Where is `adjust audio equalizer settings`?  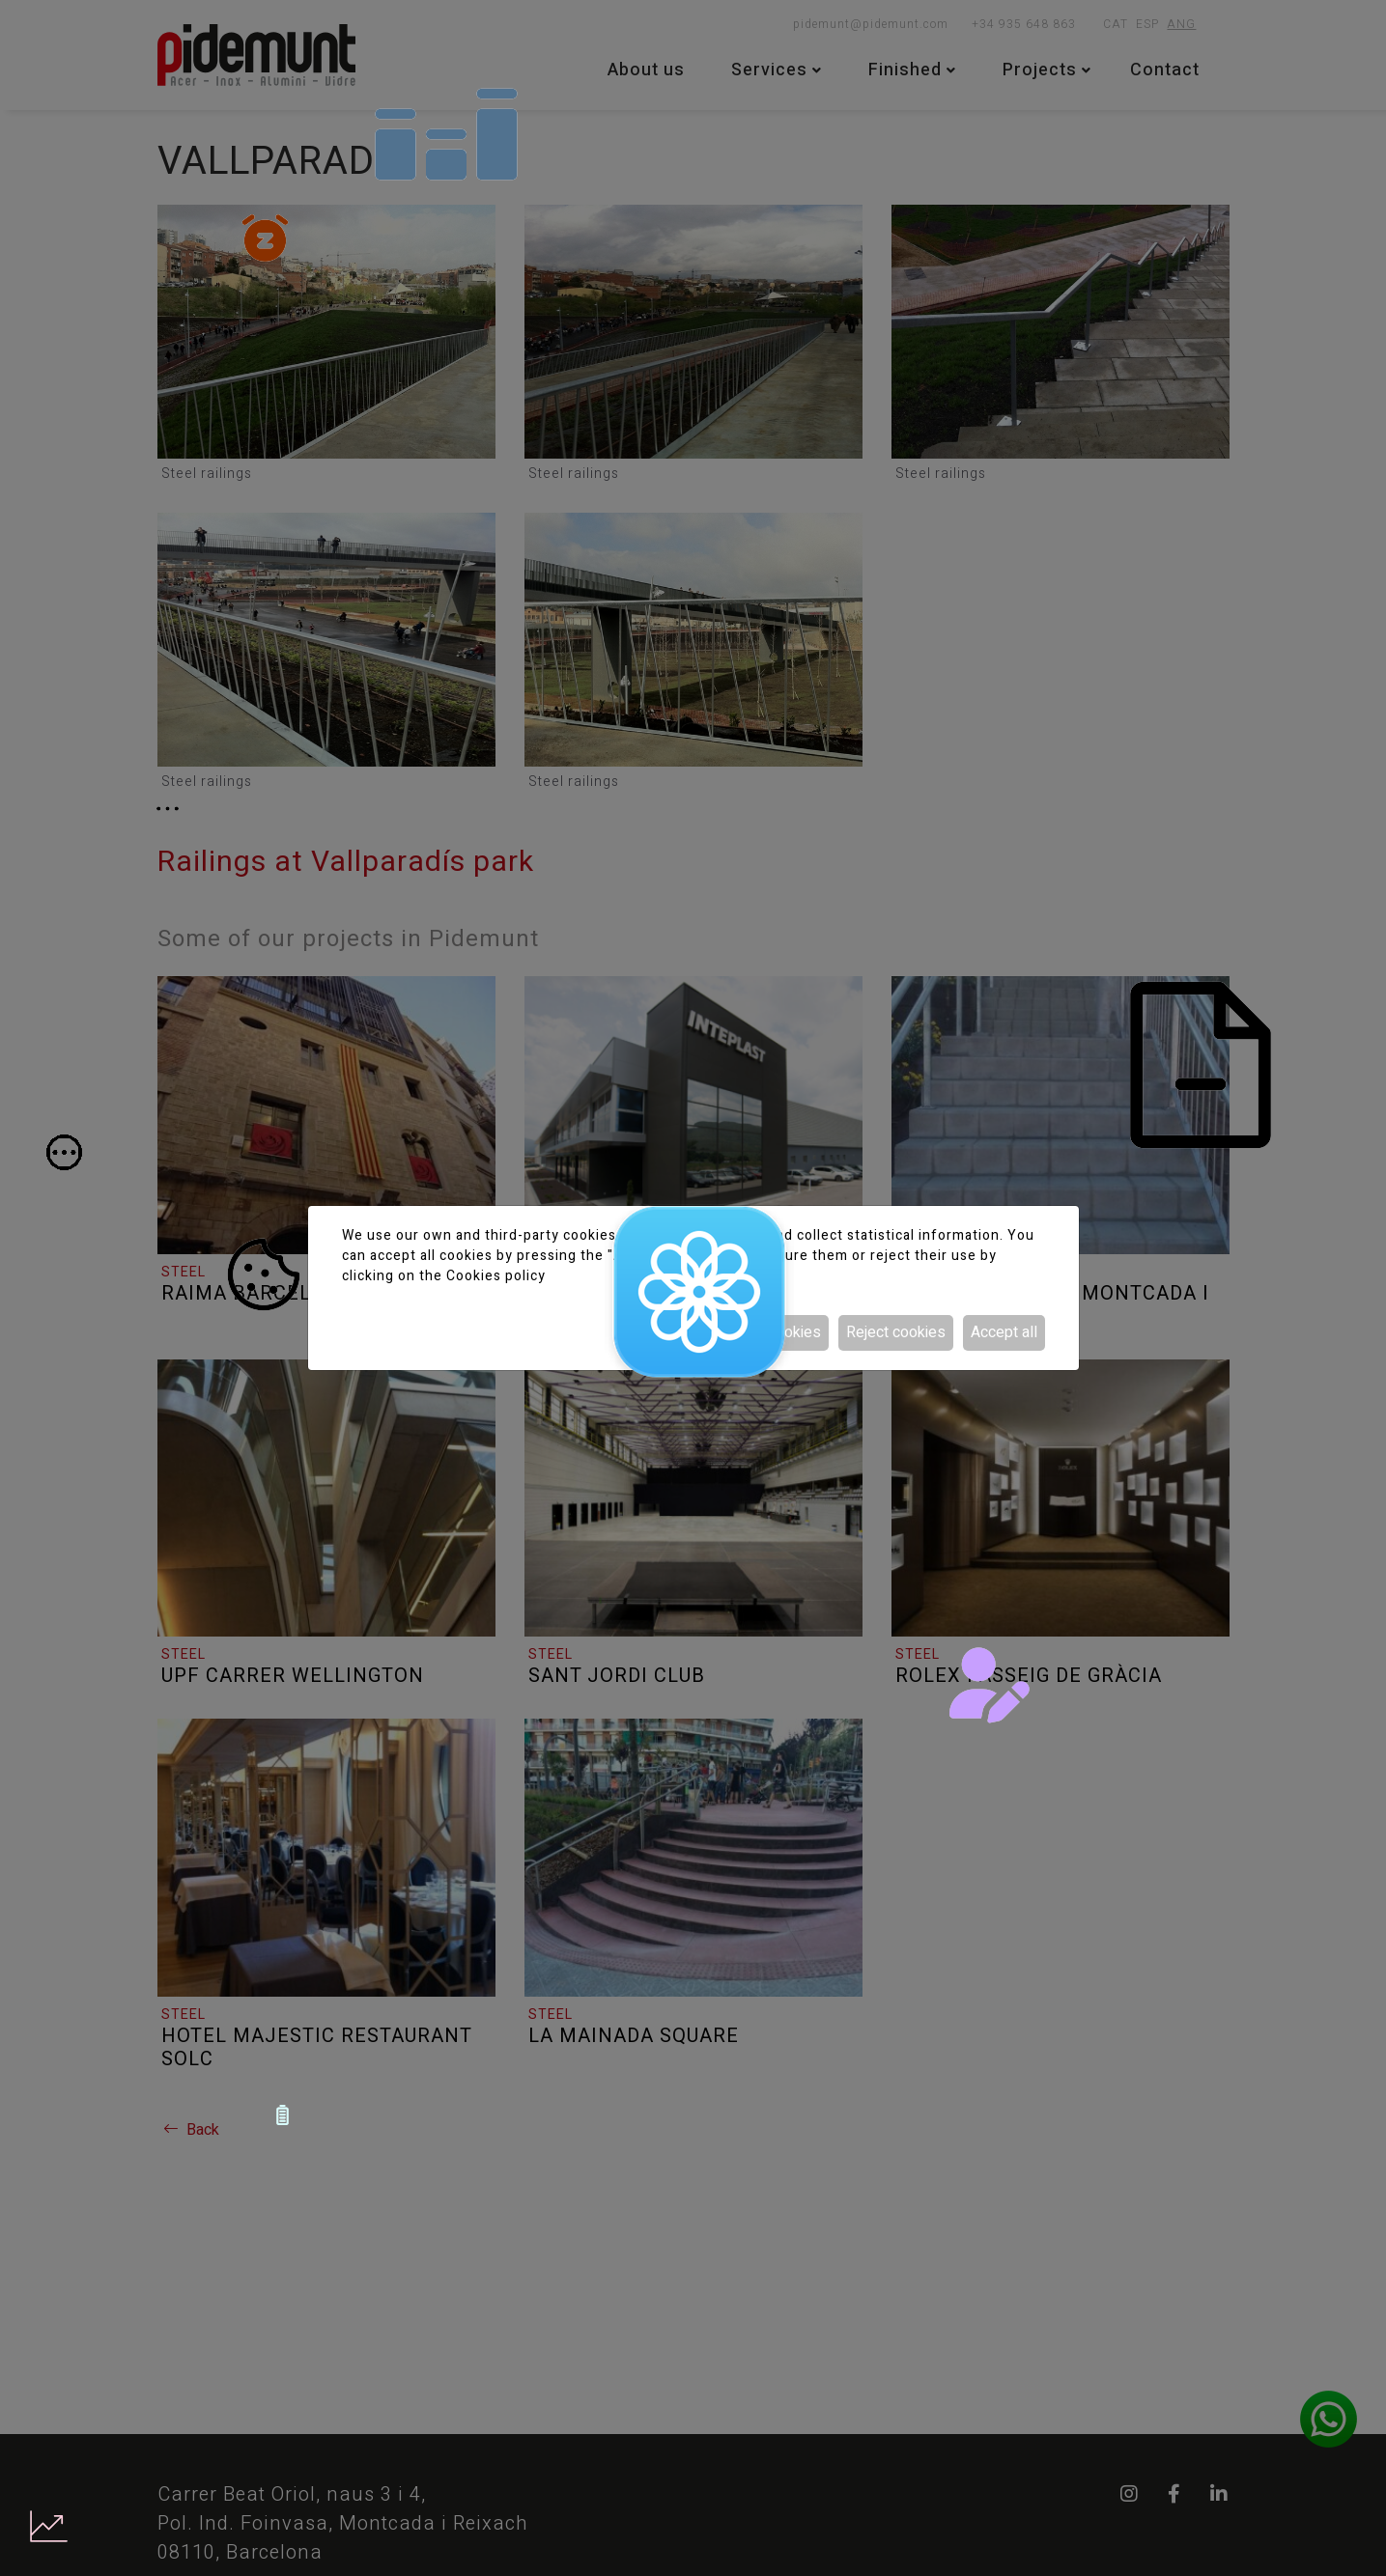 adjust audio equalizer settings is located at coordinates (446, 134).